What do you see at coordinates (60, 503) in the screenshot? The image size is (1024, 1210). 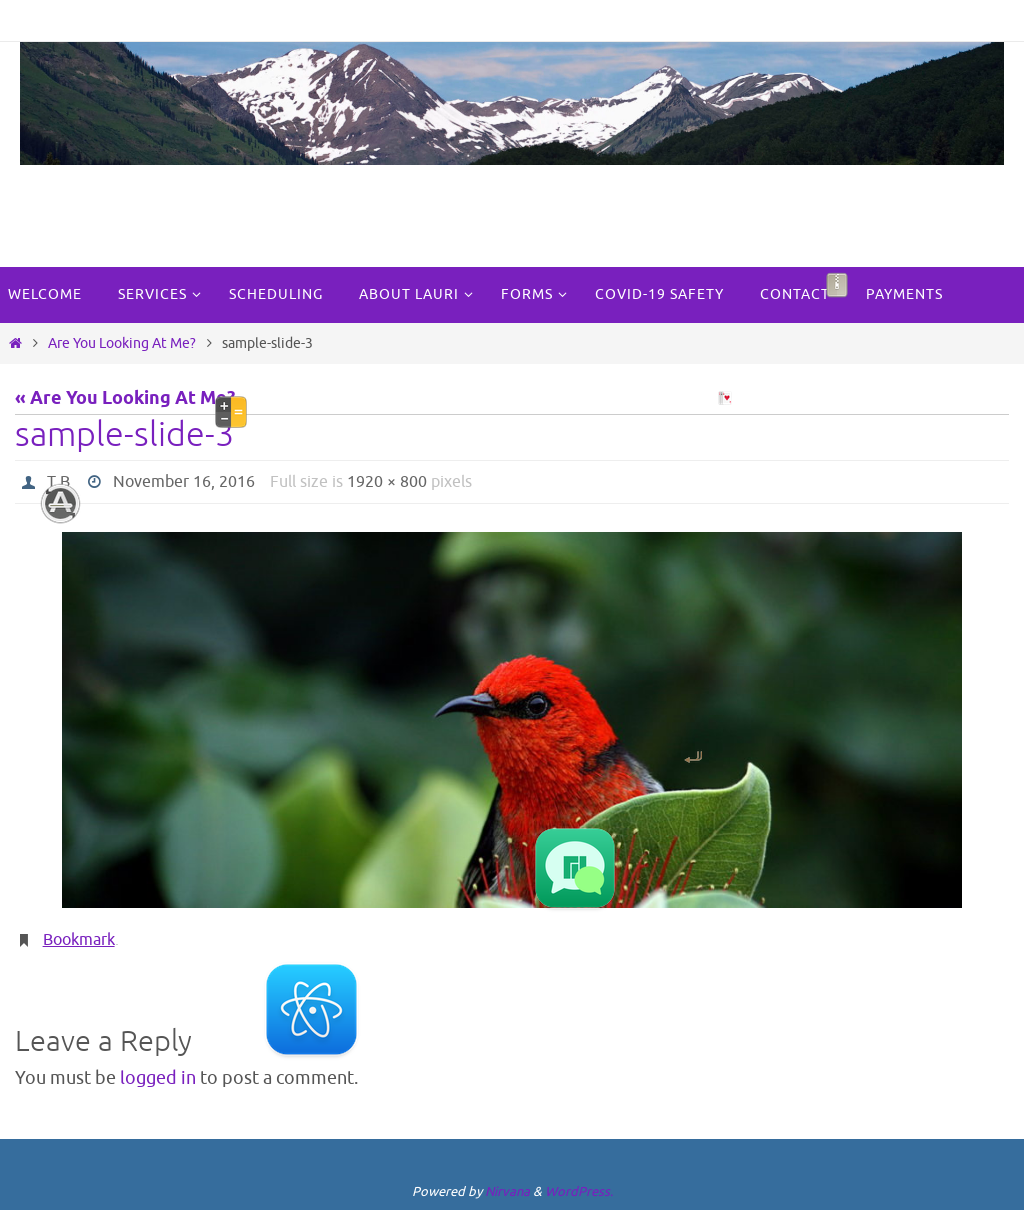 I see `check for available system updates` at bounding box center [60, 503].